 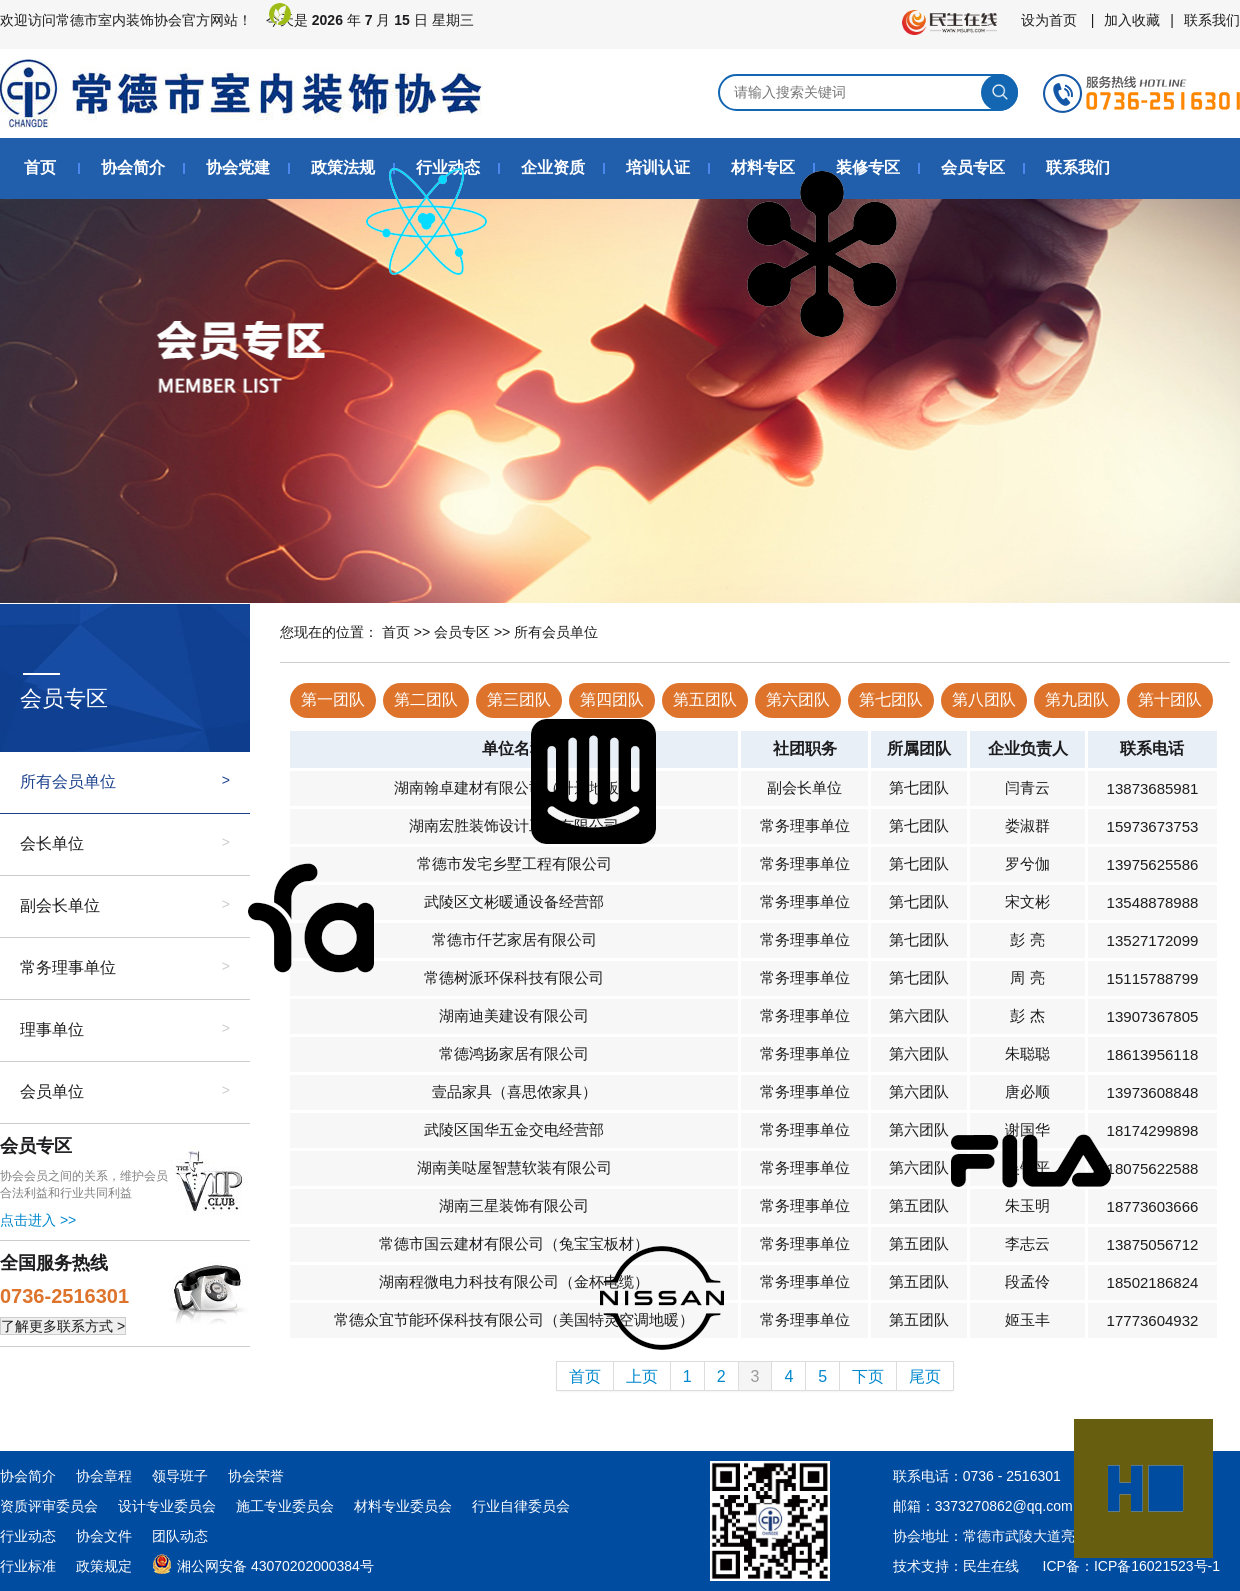 What do you see at coordinates (662, 1298) in the screenshot?
I see `nissan brand logo` at bounding box center [662, 1298].